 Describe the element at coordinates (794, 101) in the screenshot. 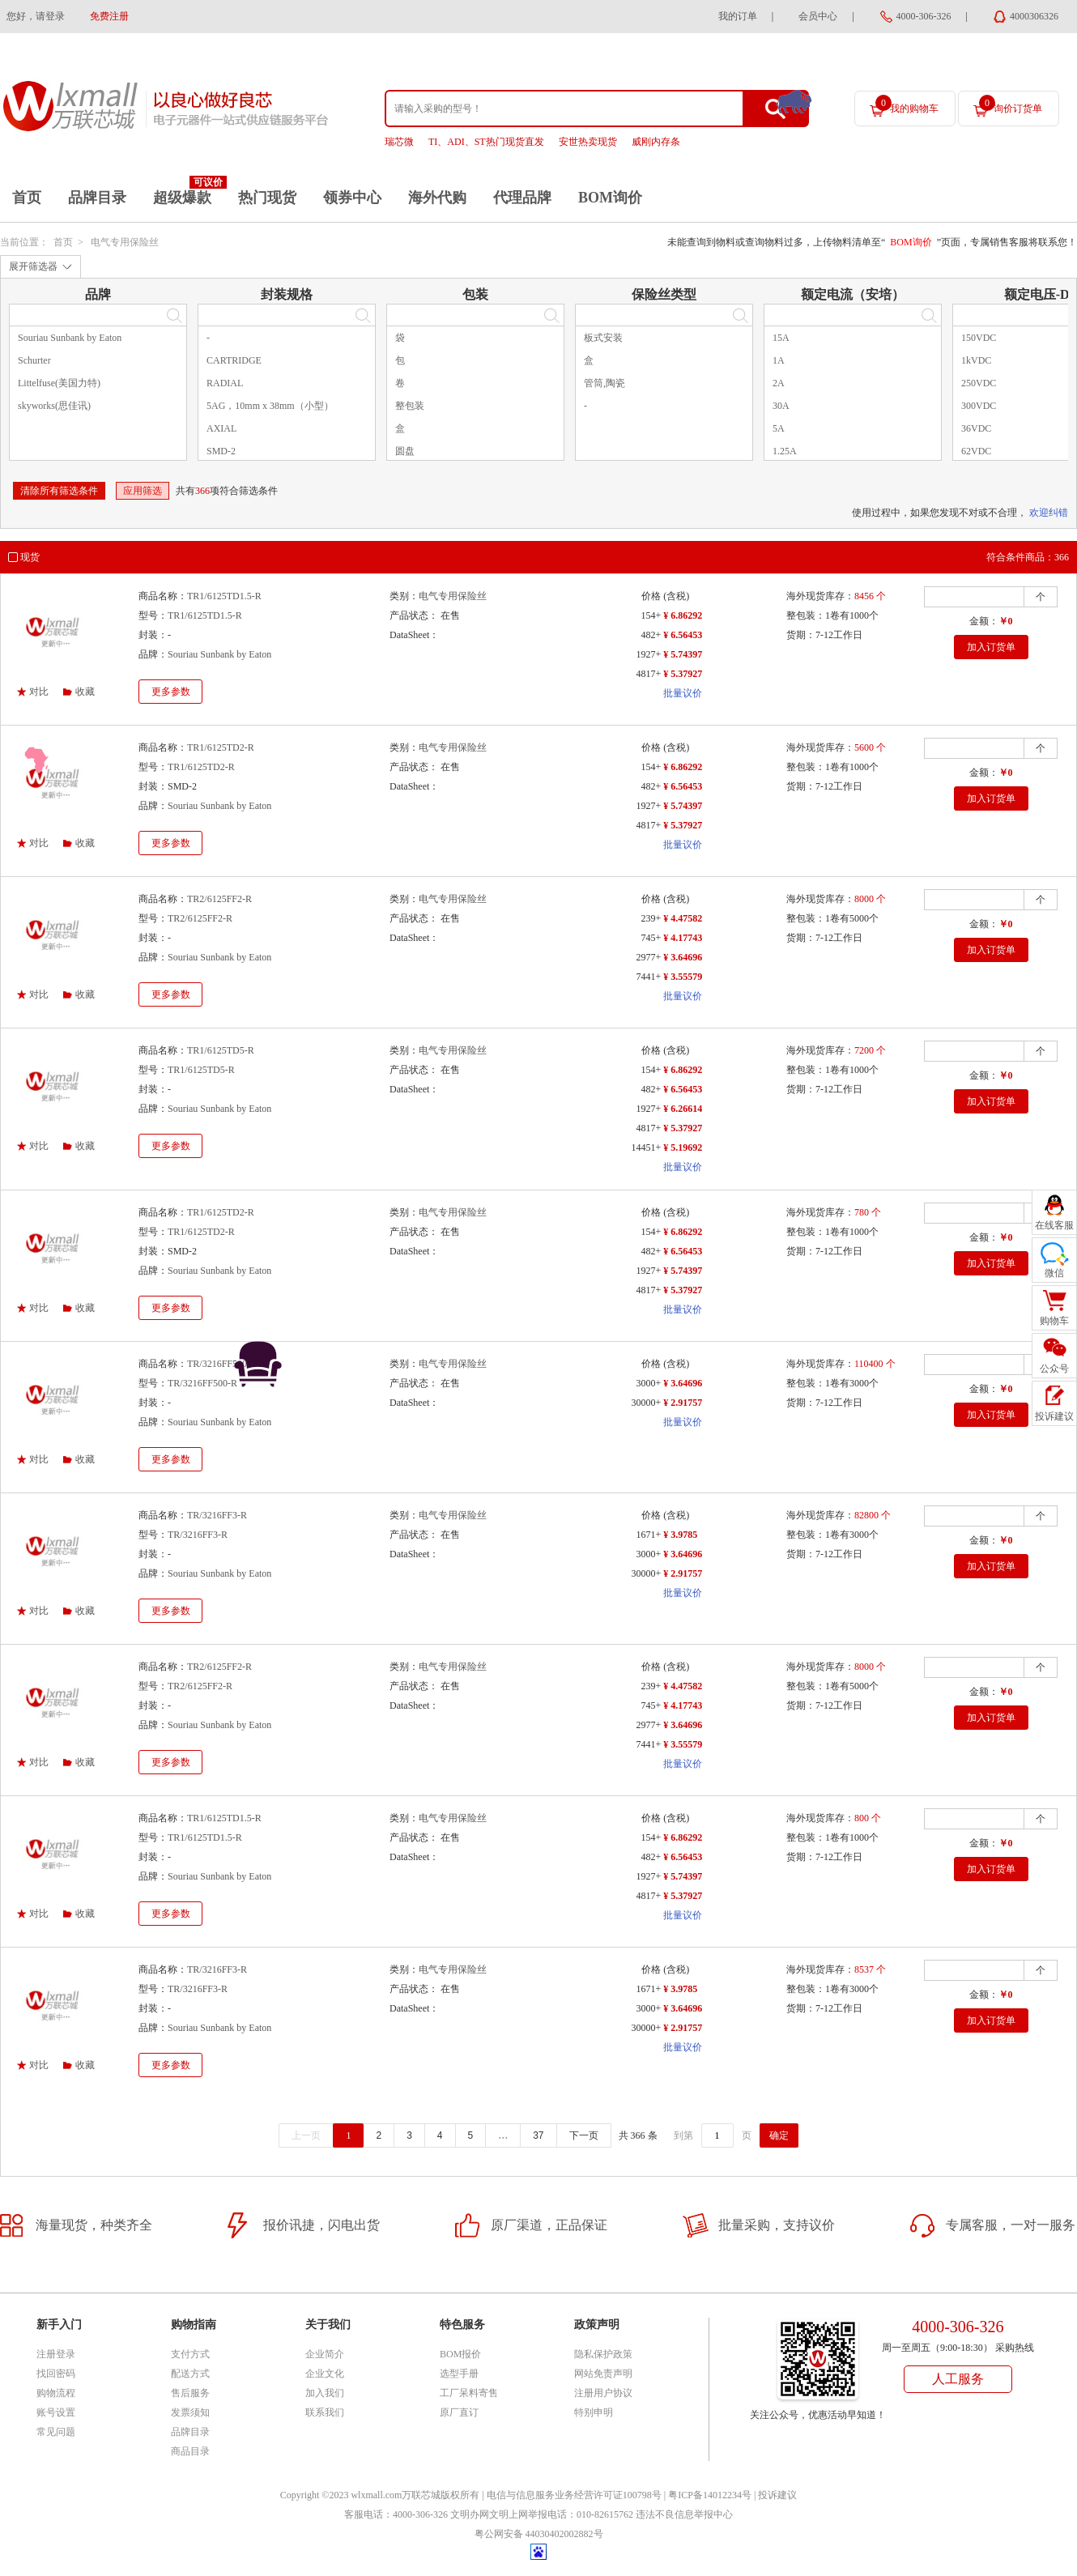

I see `wildlife or nature category indicator` at that location.